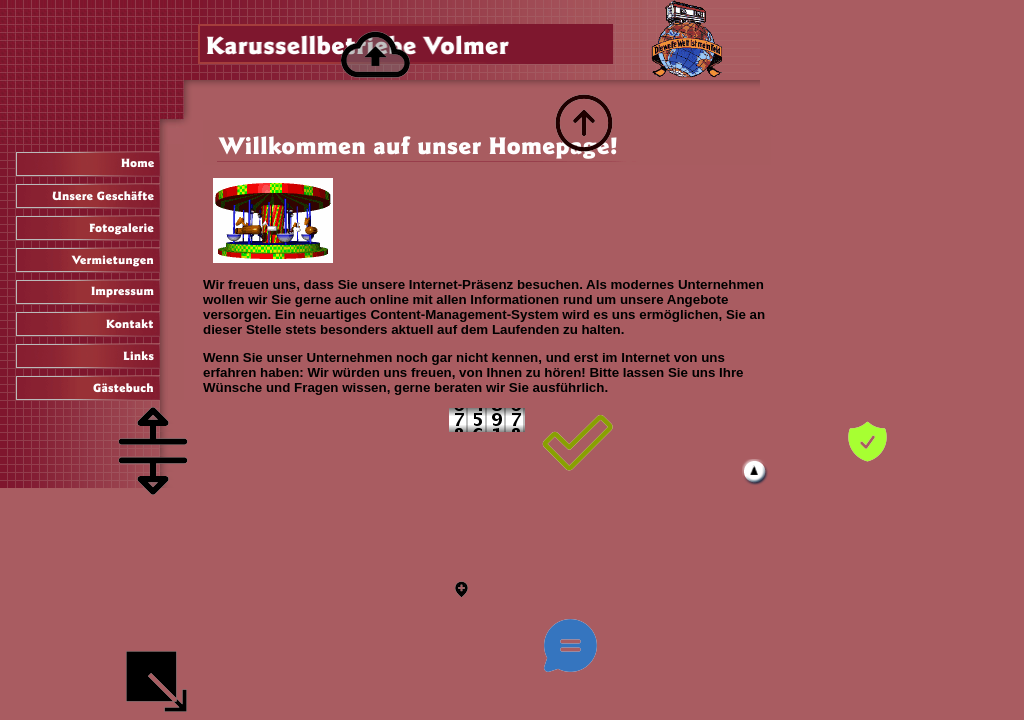 This screenshot has height=720, width=1024. What do you see at coordinates (570, 645) in the screenshot?
I see `open chat or messaging` at bounding box center [570, 645].